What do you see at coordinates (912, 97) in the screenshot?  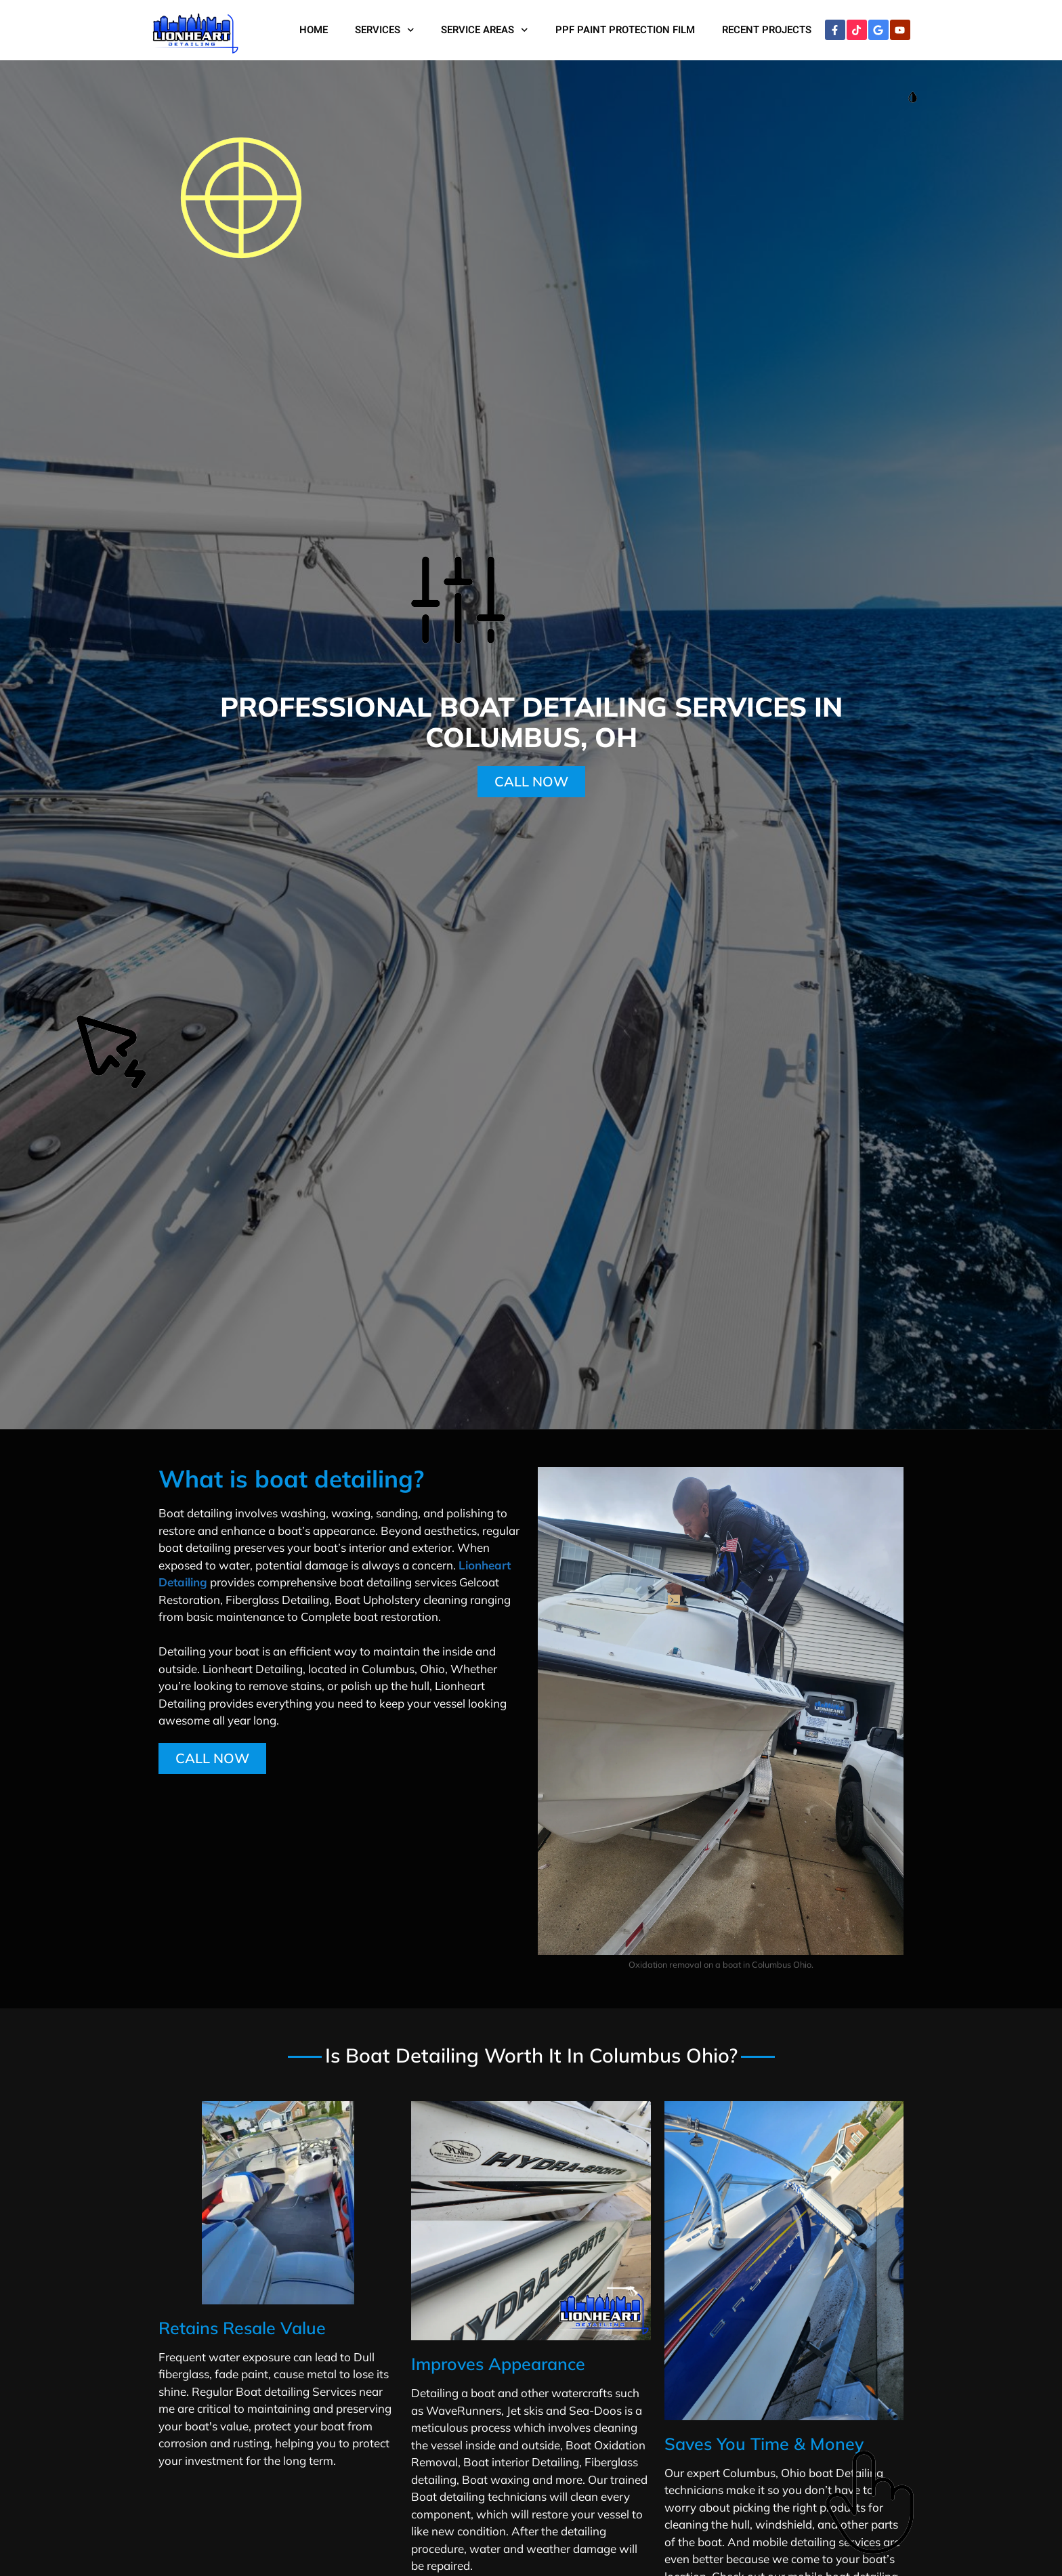 I see `adjust opacity or transparency level` at bounding box center [912, 97].